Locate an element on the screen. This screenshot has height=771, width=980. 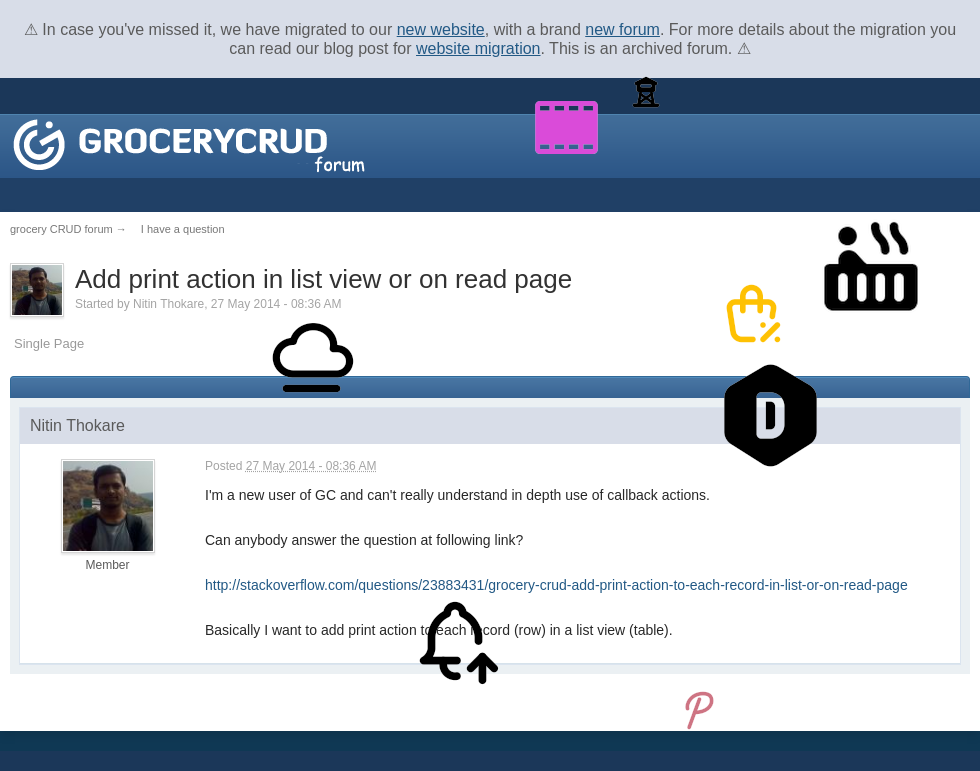
indicates a "D" grade or rating level is located at coordinates (770, 415).